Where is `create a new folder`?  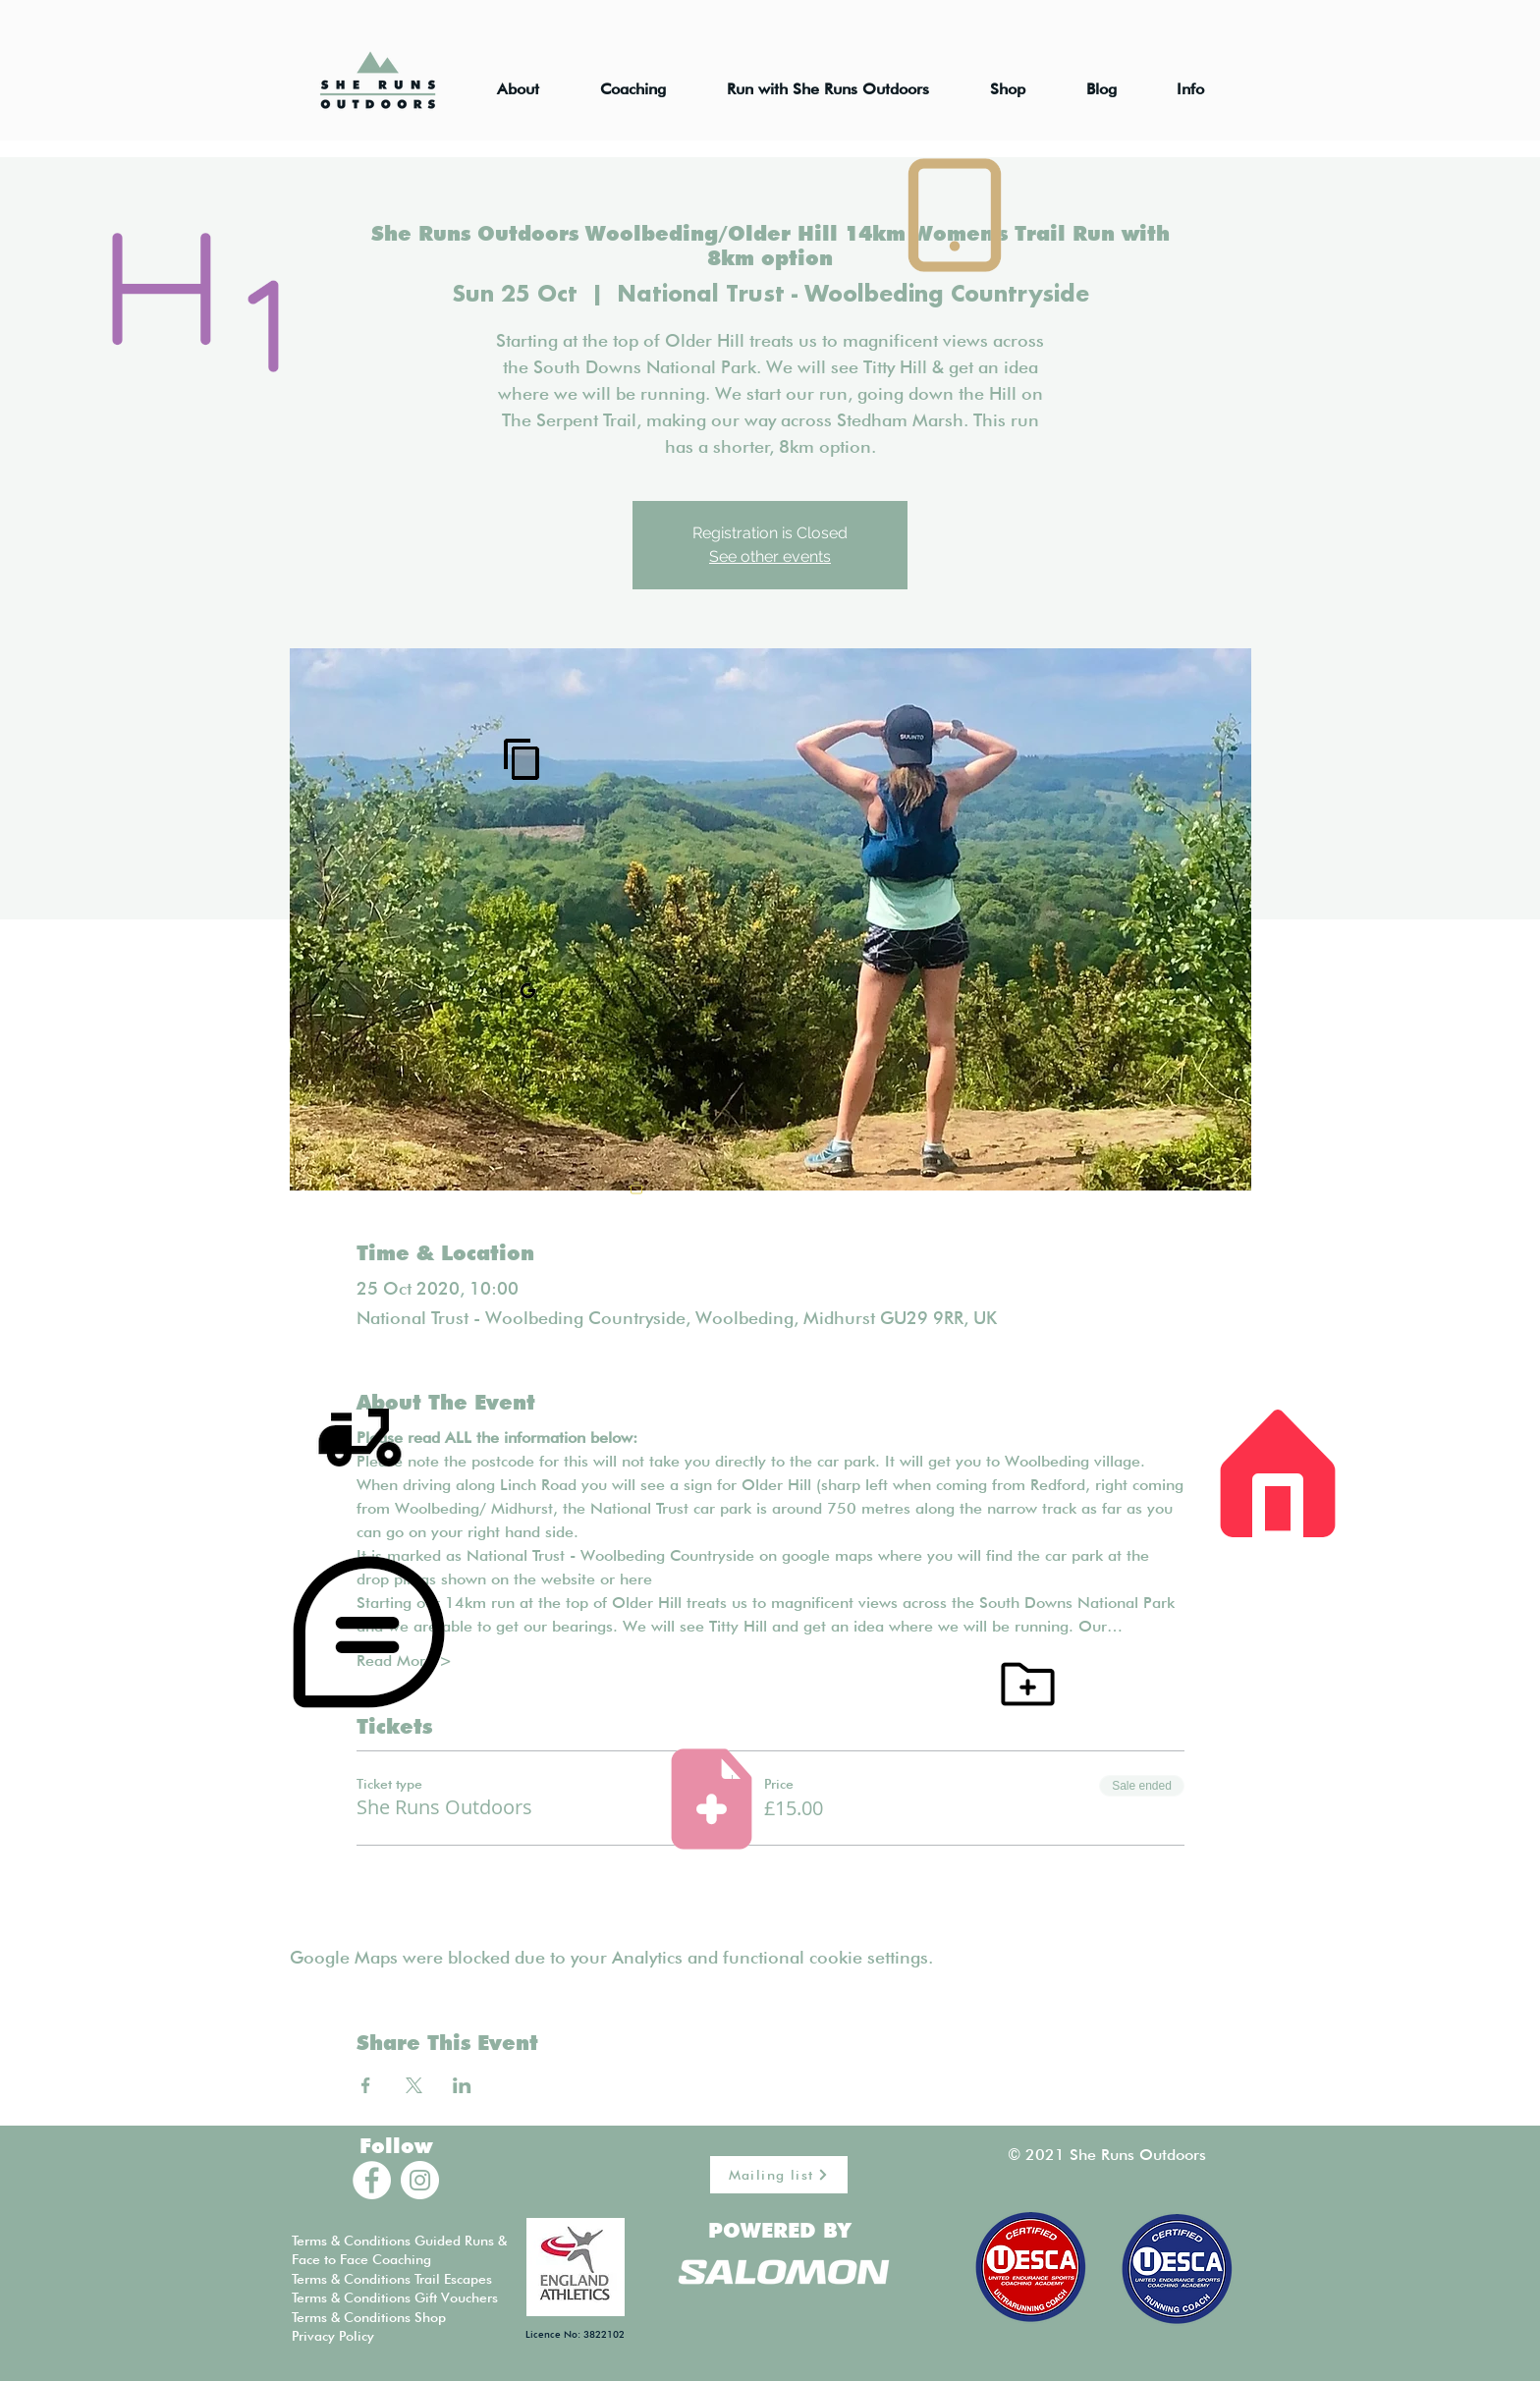
create a new folder is located at coordinates (1027, 1683).